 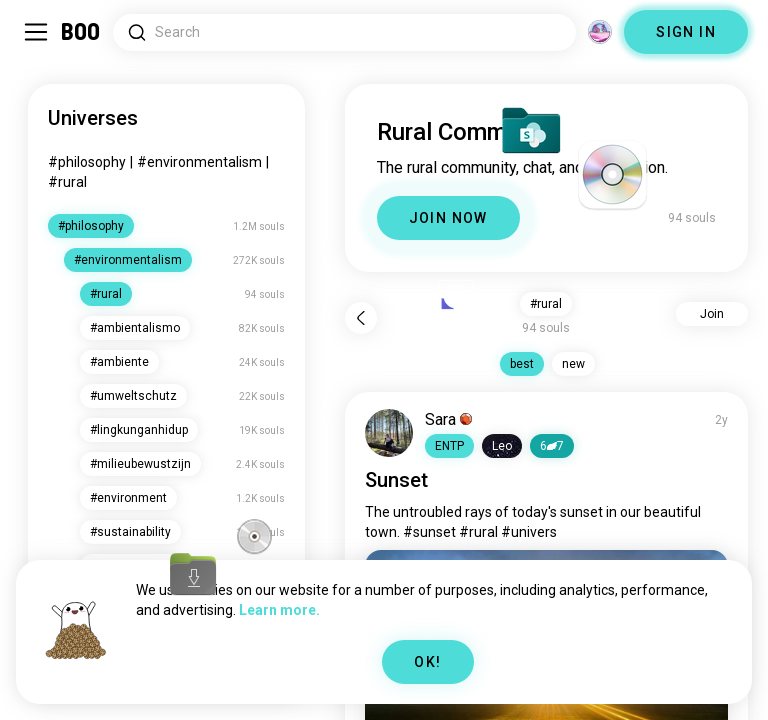 I want to click on open microsoft sharepoint folder, so click(x=531, y=132).